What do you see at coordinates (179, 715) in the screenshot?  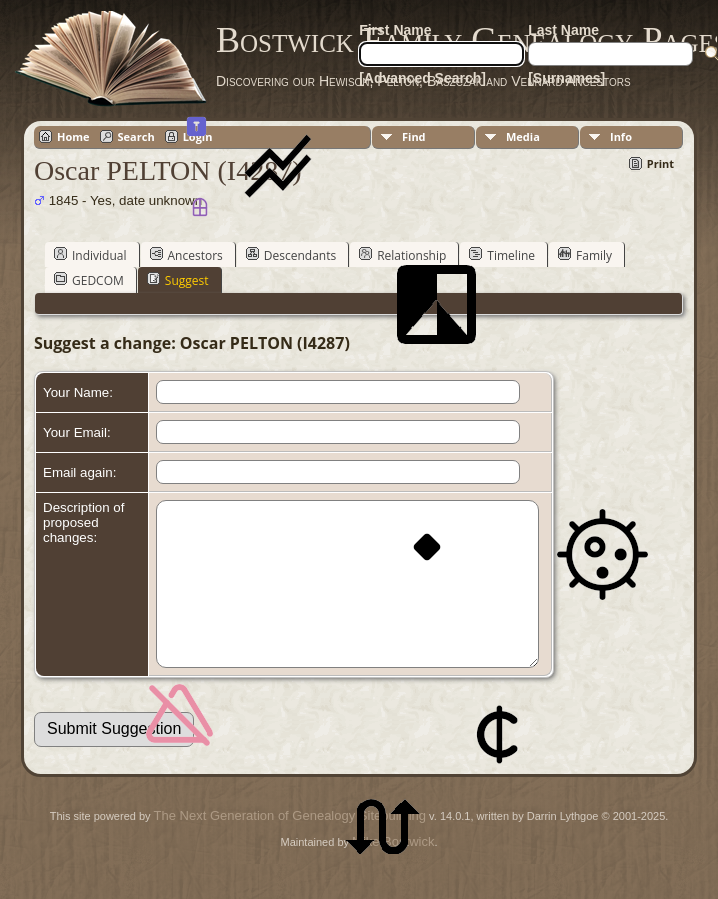 I see `disabled warning or alert` at bounding box center [179, 715].